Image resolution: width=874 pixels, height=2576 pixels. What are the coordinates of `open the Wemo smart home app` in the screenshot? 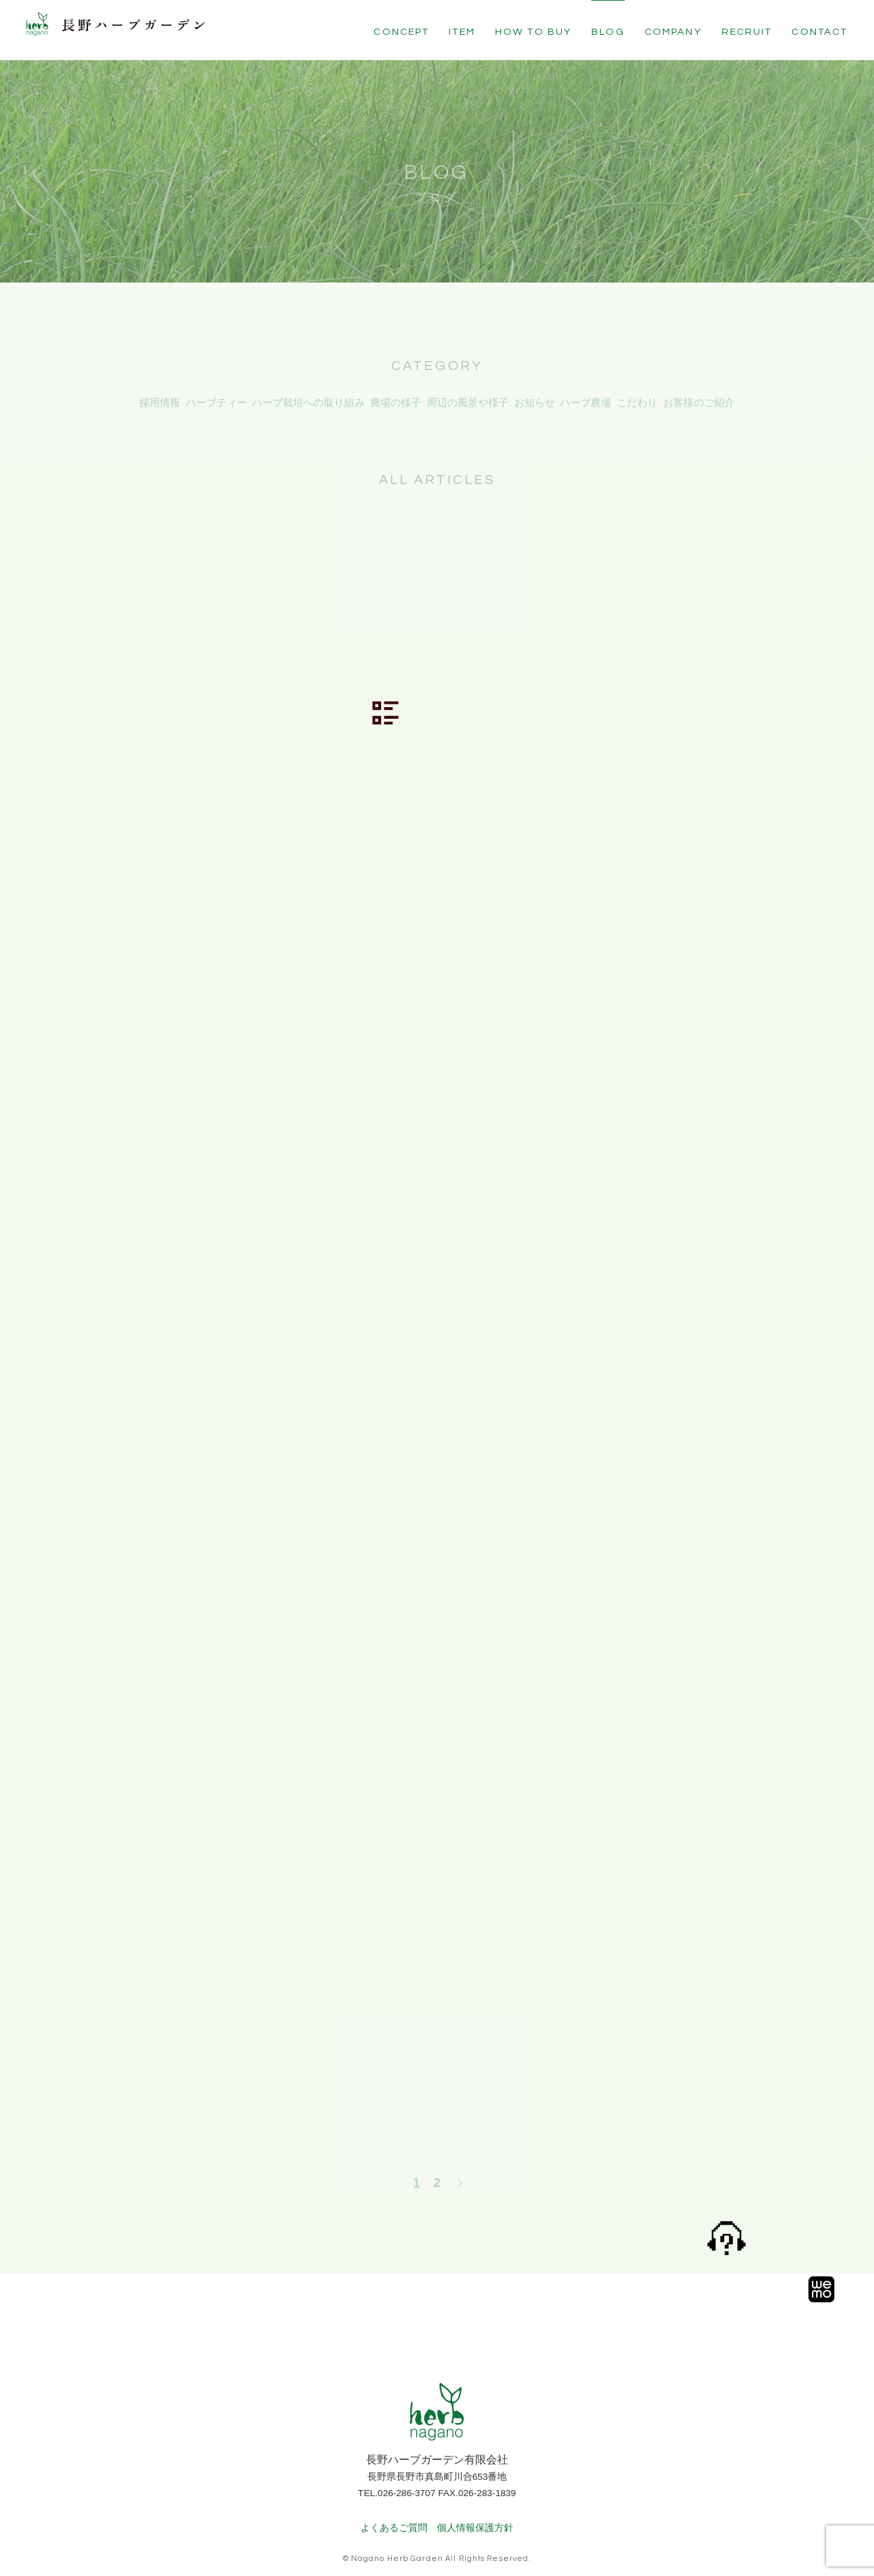 It's located at (821, 2289).